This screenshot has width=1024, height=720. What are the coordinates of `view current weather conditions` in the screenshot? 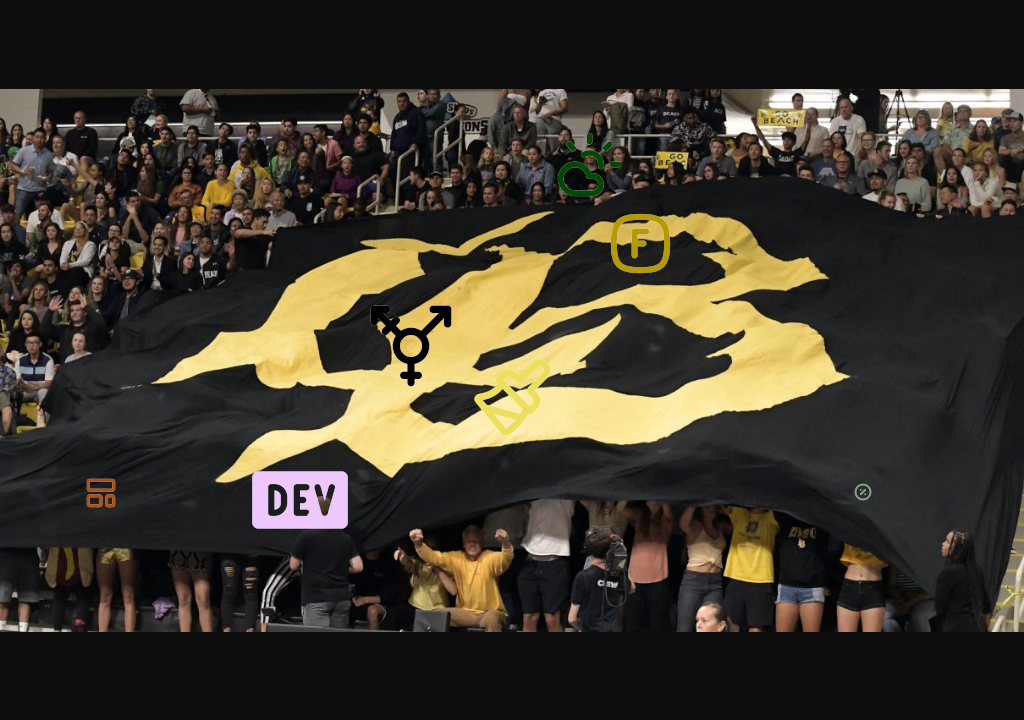 It's located at (589, 164).